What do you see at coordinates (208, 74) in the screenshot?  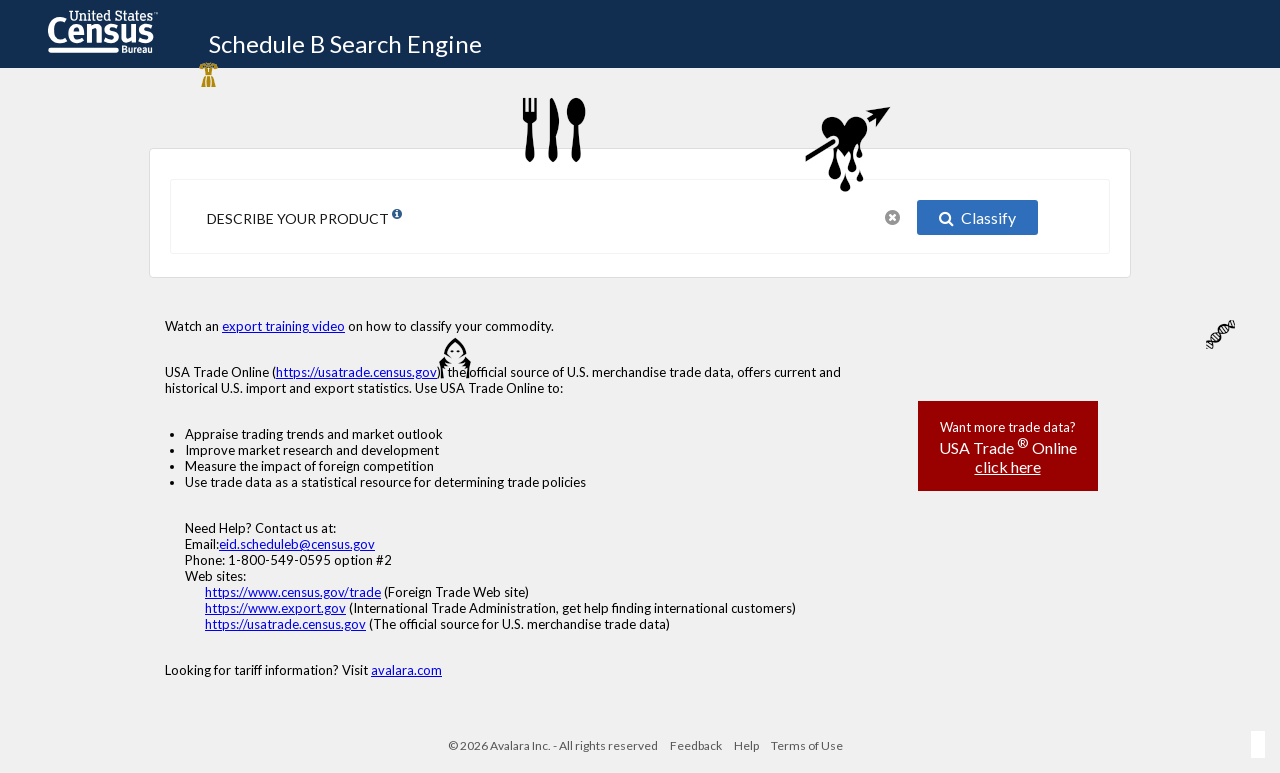 I see `view travel outfit options` at bounding box center [208, 74].